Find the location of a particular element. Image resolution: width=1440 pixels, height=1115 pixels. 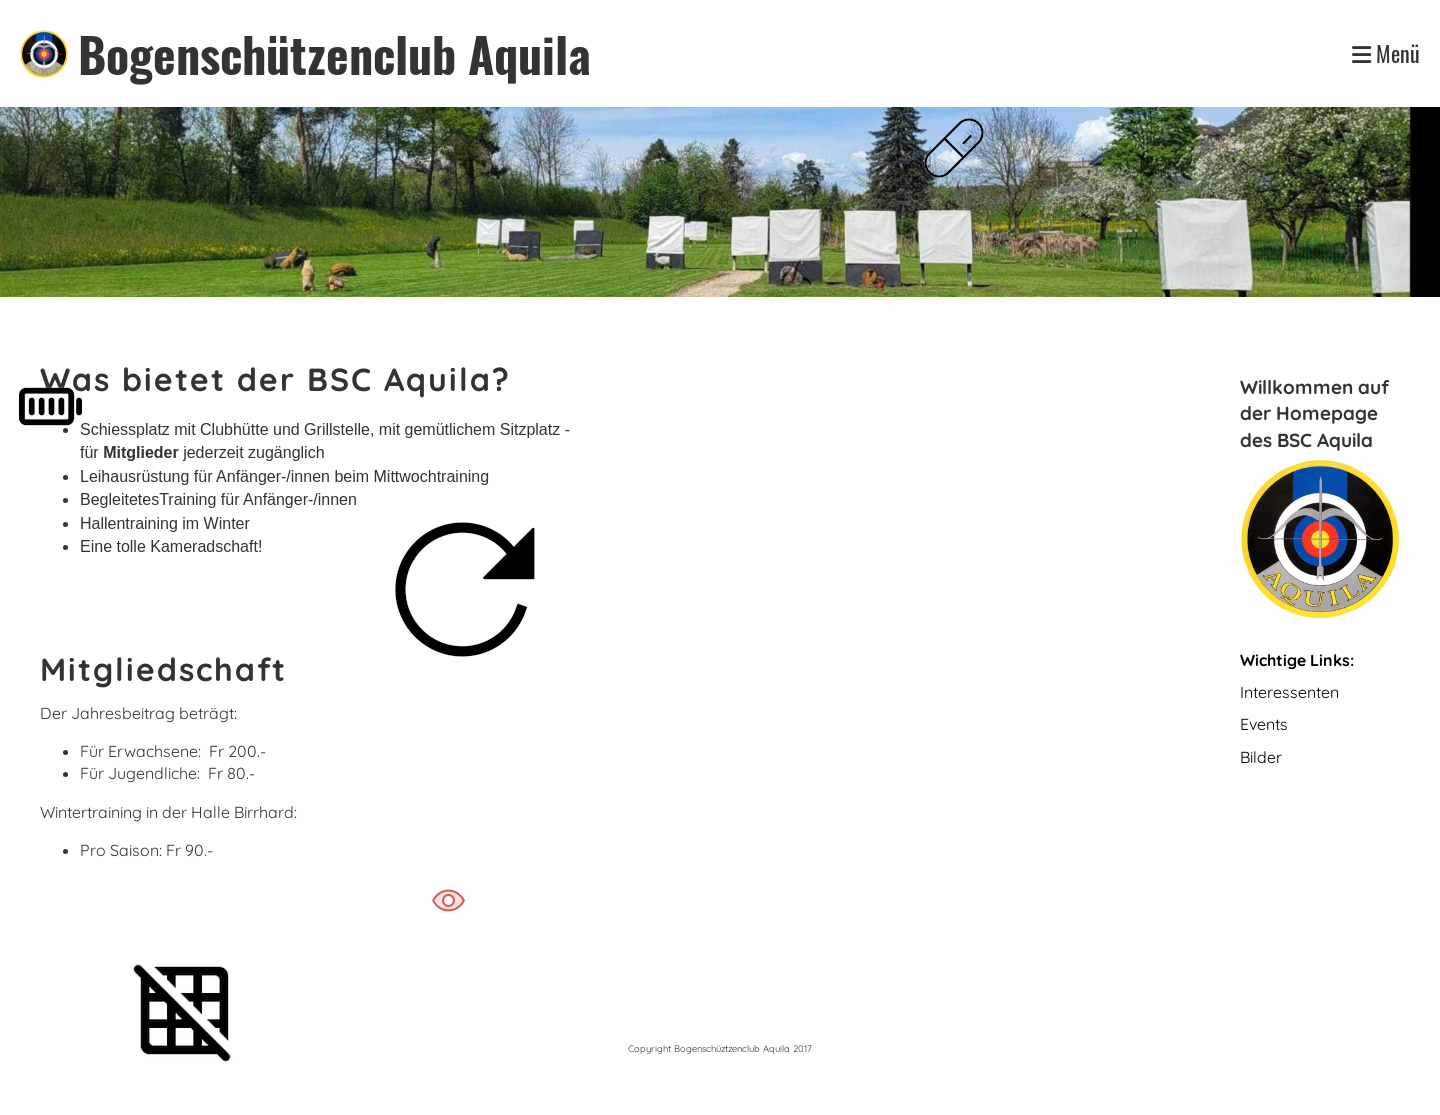

access medication reminders or health tracking is located at coordinates (954, 148).